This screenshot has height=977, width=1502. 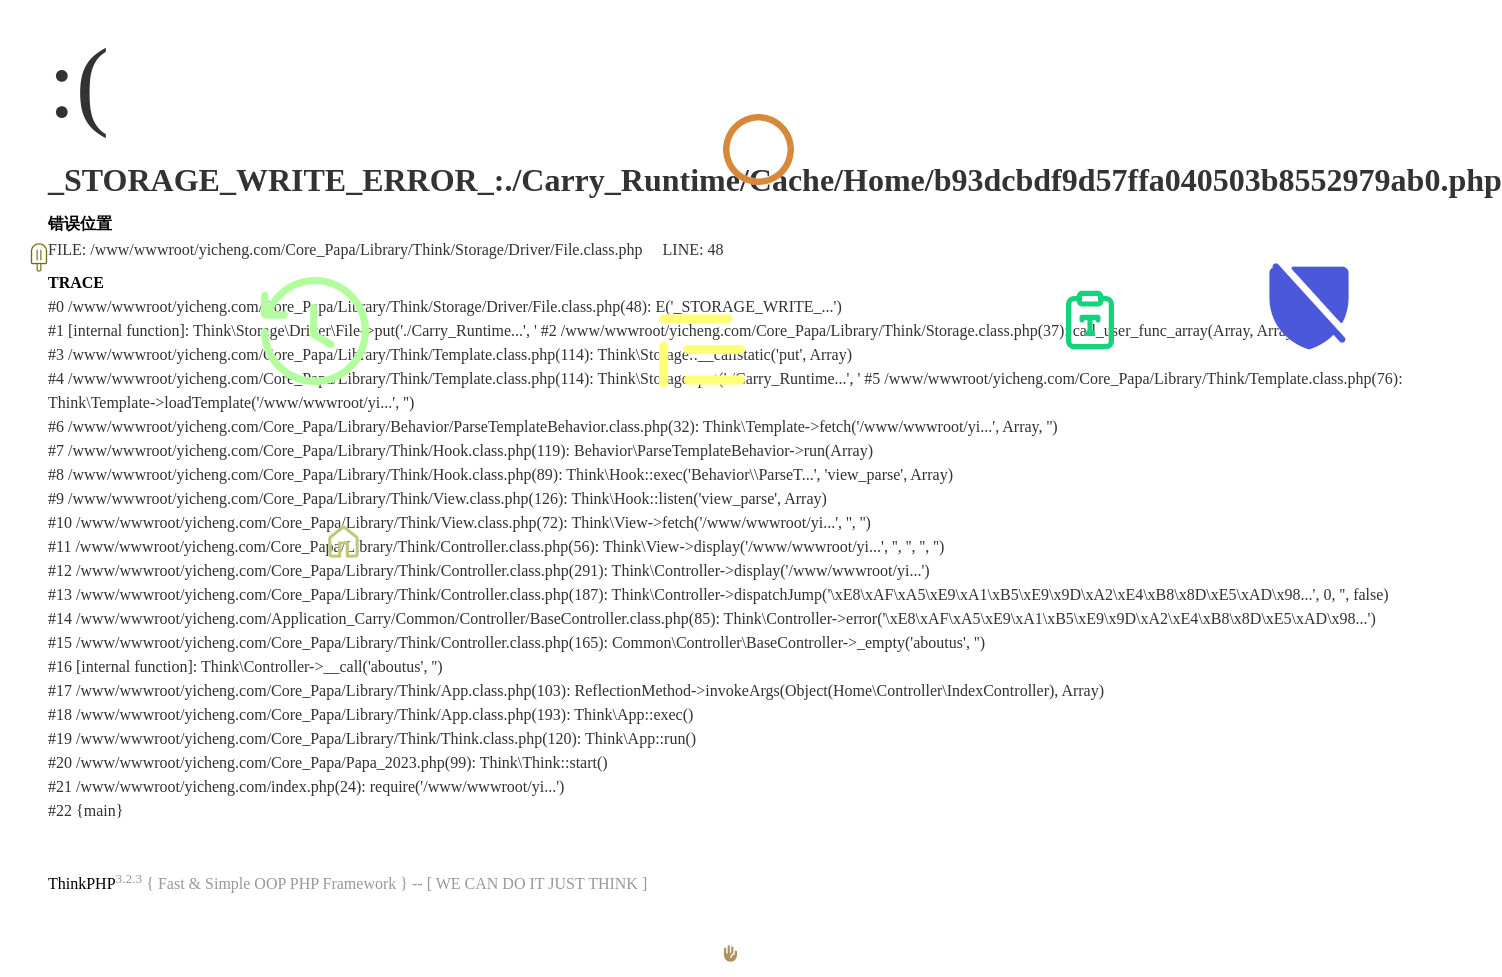 What do you see at coordinates (1090, 320) in the screenshot?
I see `paste as plain text` at bounding box center [1090, 320].